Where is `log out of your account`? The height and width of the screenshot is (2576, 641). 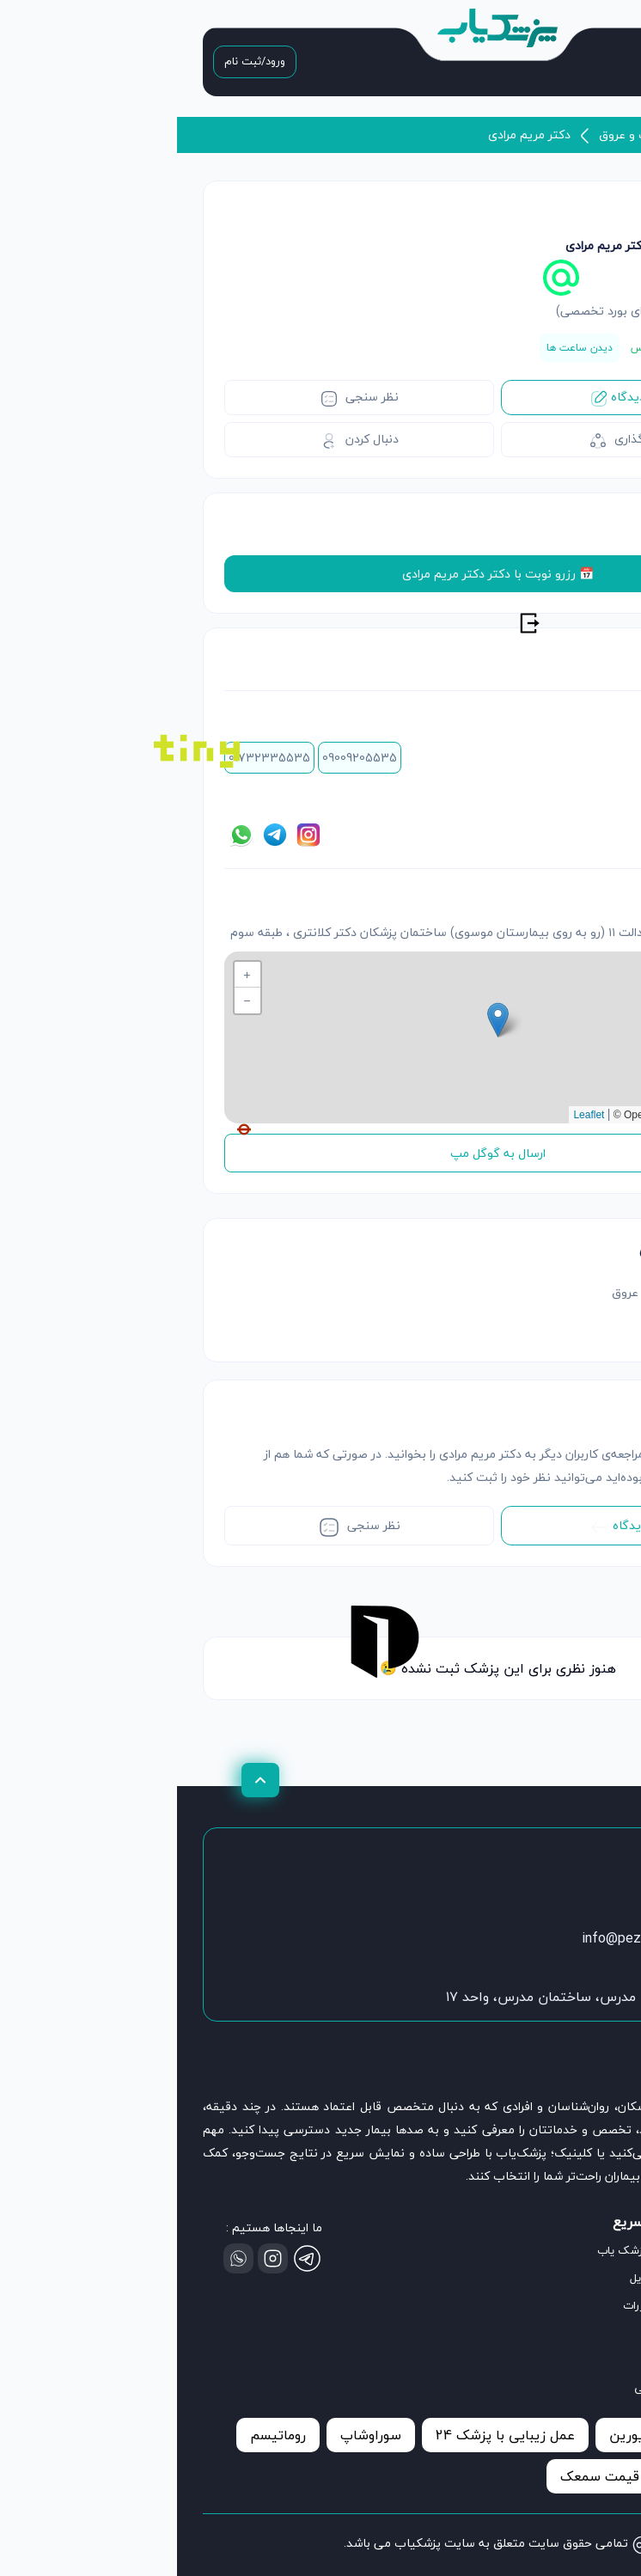
log out of your account is located at coordinates (528, 623).